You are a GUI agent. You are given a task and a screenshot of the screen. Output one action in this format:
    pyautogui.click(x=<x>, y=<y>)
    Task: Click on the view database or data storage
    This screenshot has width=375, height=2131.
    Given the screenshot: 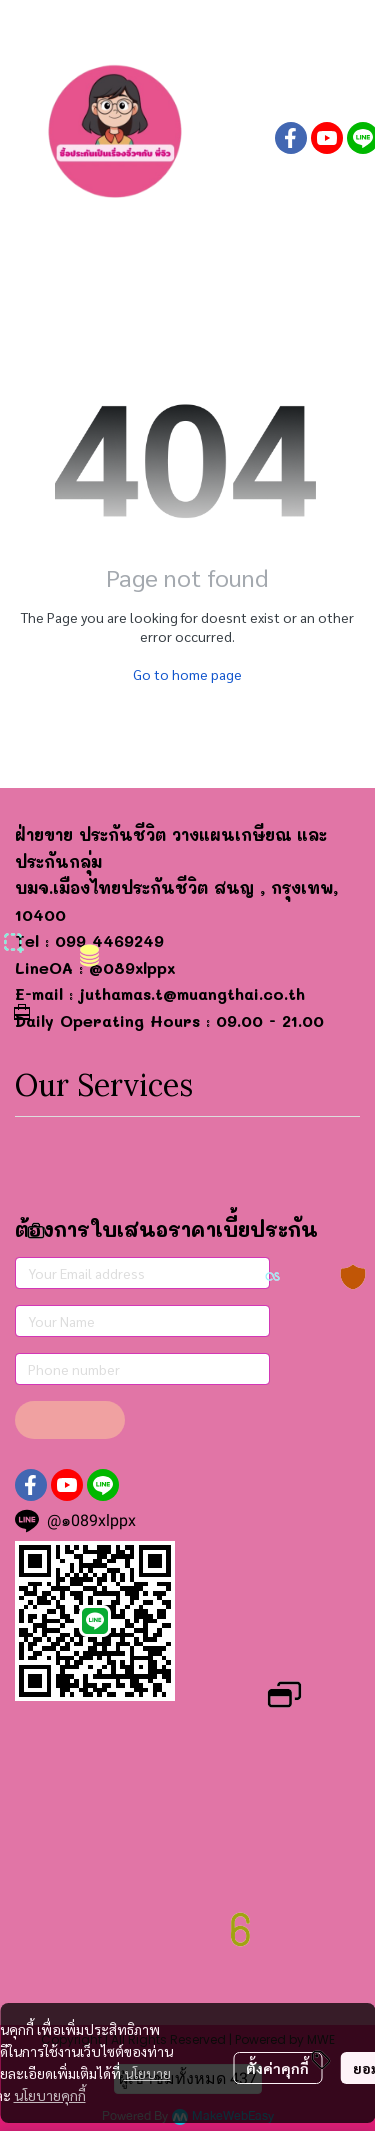 What is the action you would take?
    pyautogui.click(x=89, y=955)
    